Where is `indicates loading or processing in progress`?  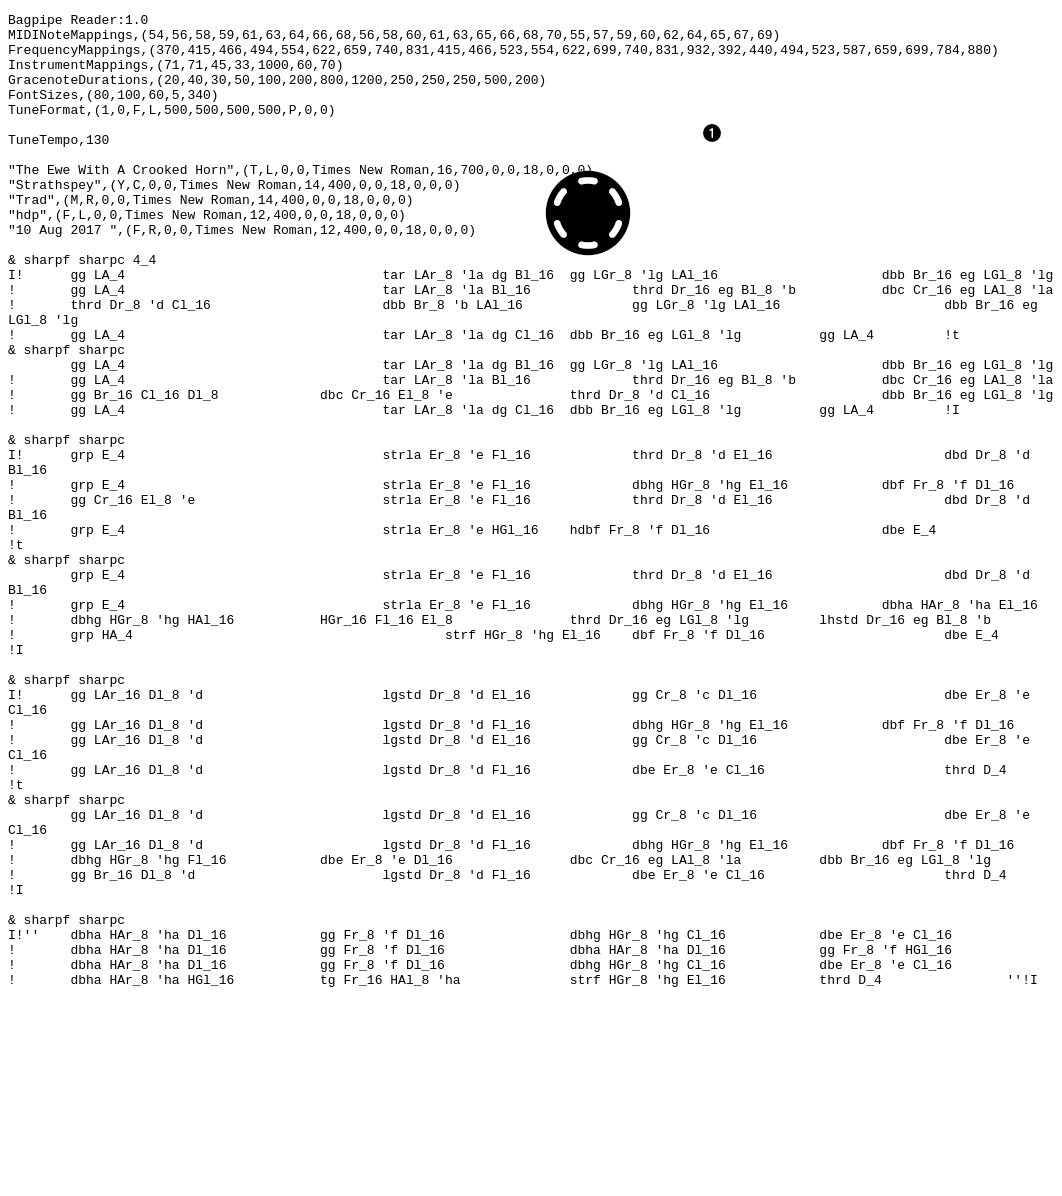
indicates loading or processing in progress is located at coordinates (588, 213).